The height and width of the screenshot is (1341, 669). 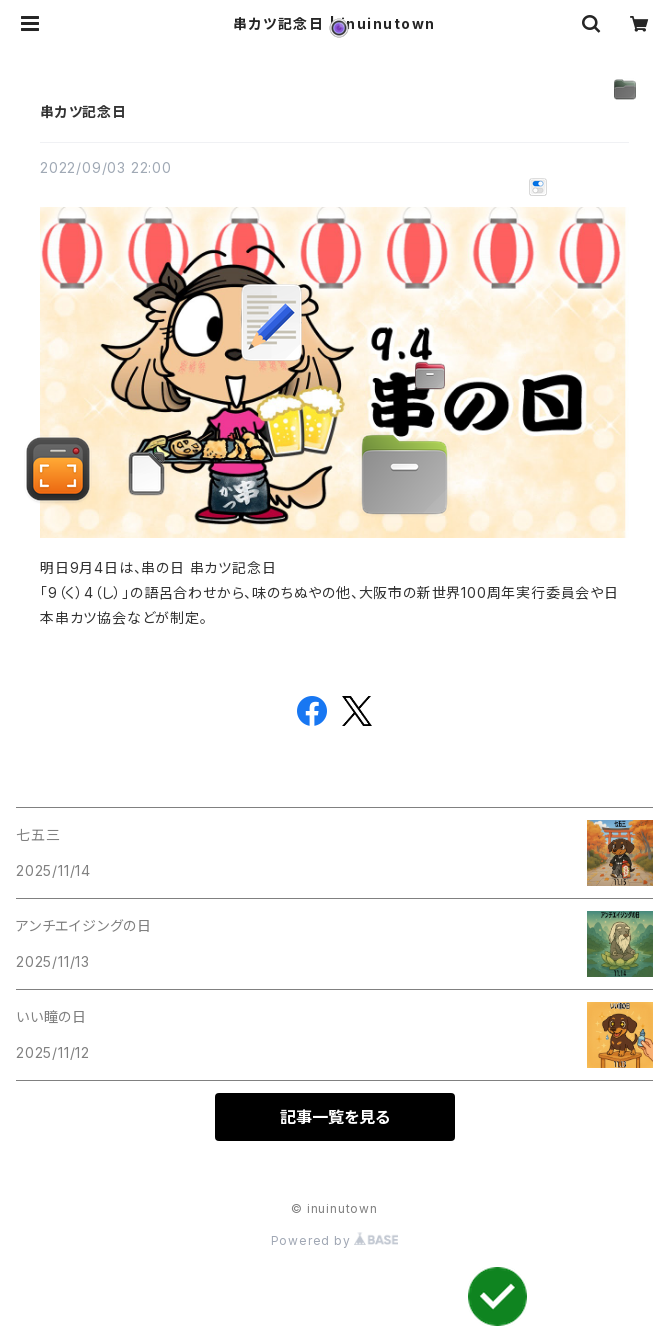 I want to click on open peek app for quick file previews, so click(x=58, y=469).